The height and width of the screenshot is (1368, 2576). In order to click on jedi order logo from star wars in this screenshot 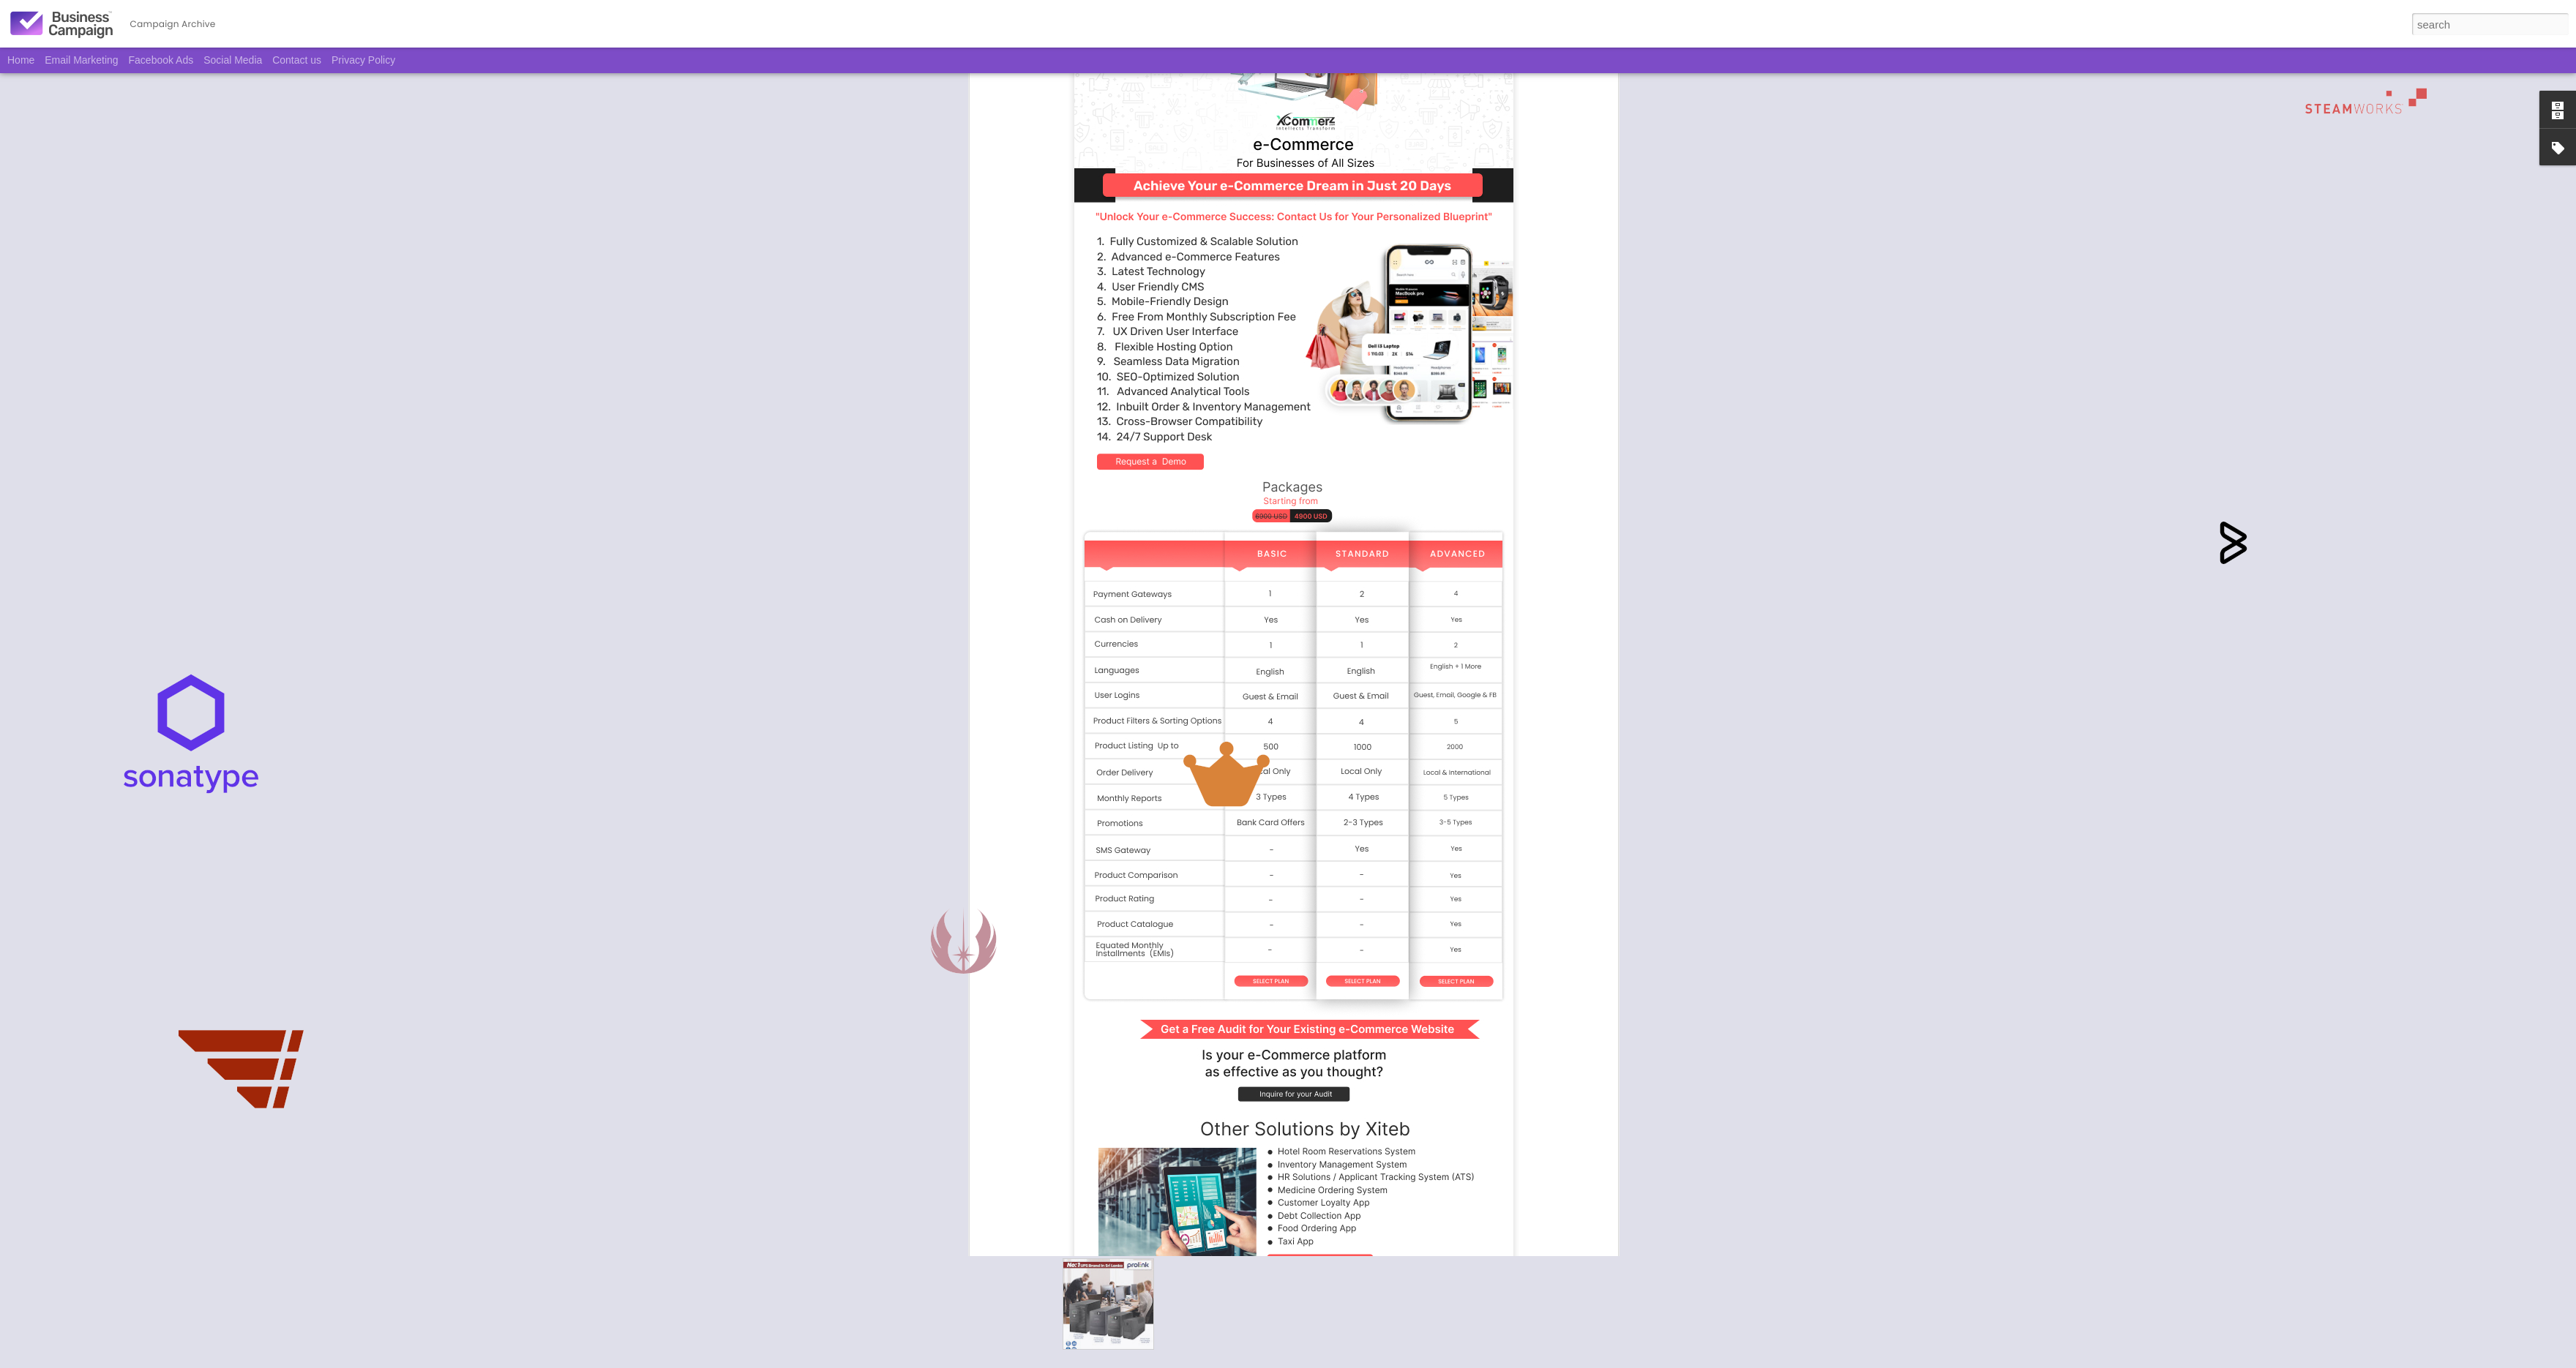, I will do `click(963, 940)`.